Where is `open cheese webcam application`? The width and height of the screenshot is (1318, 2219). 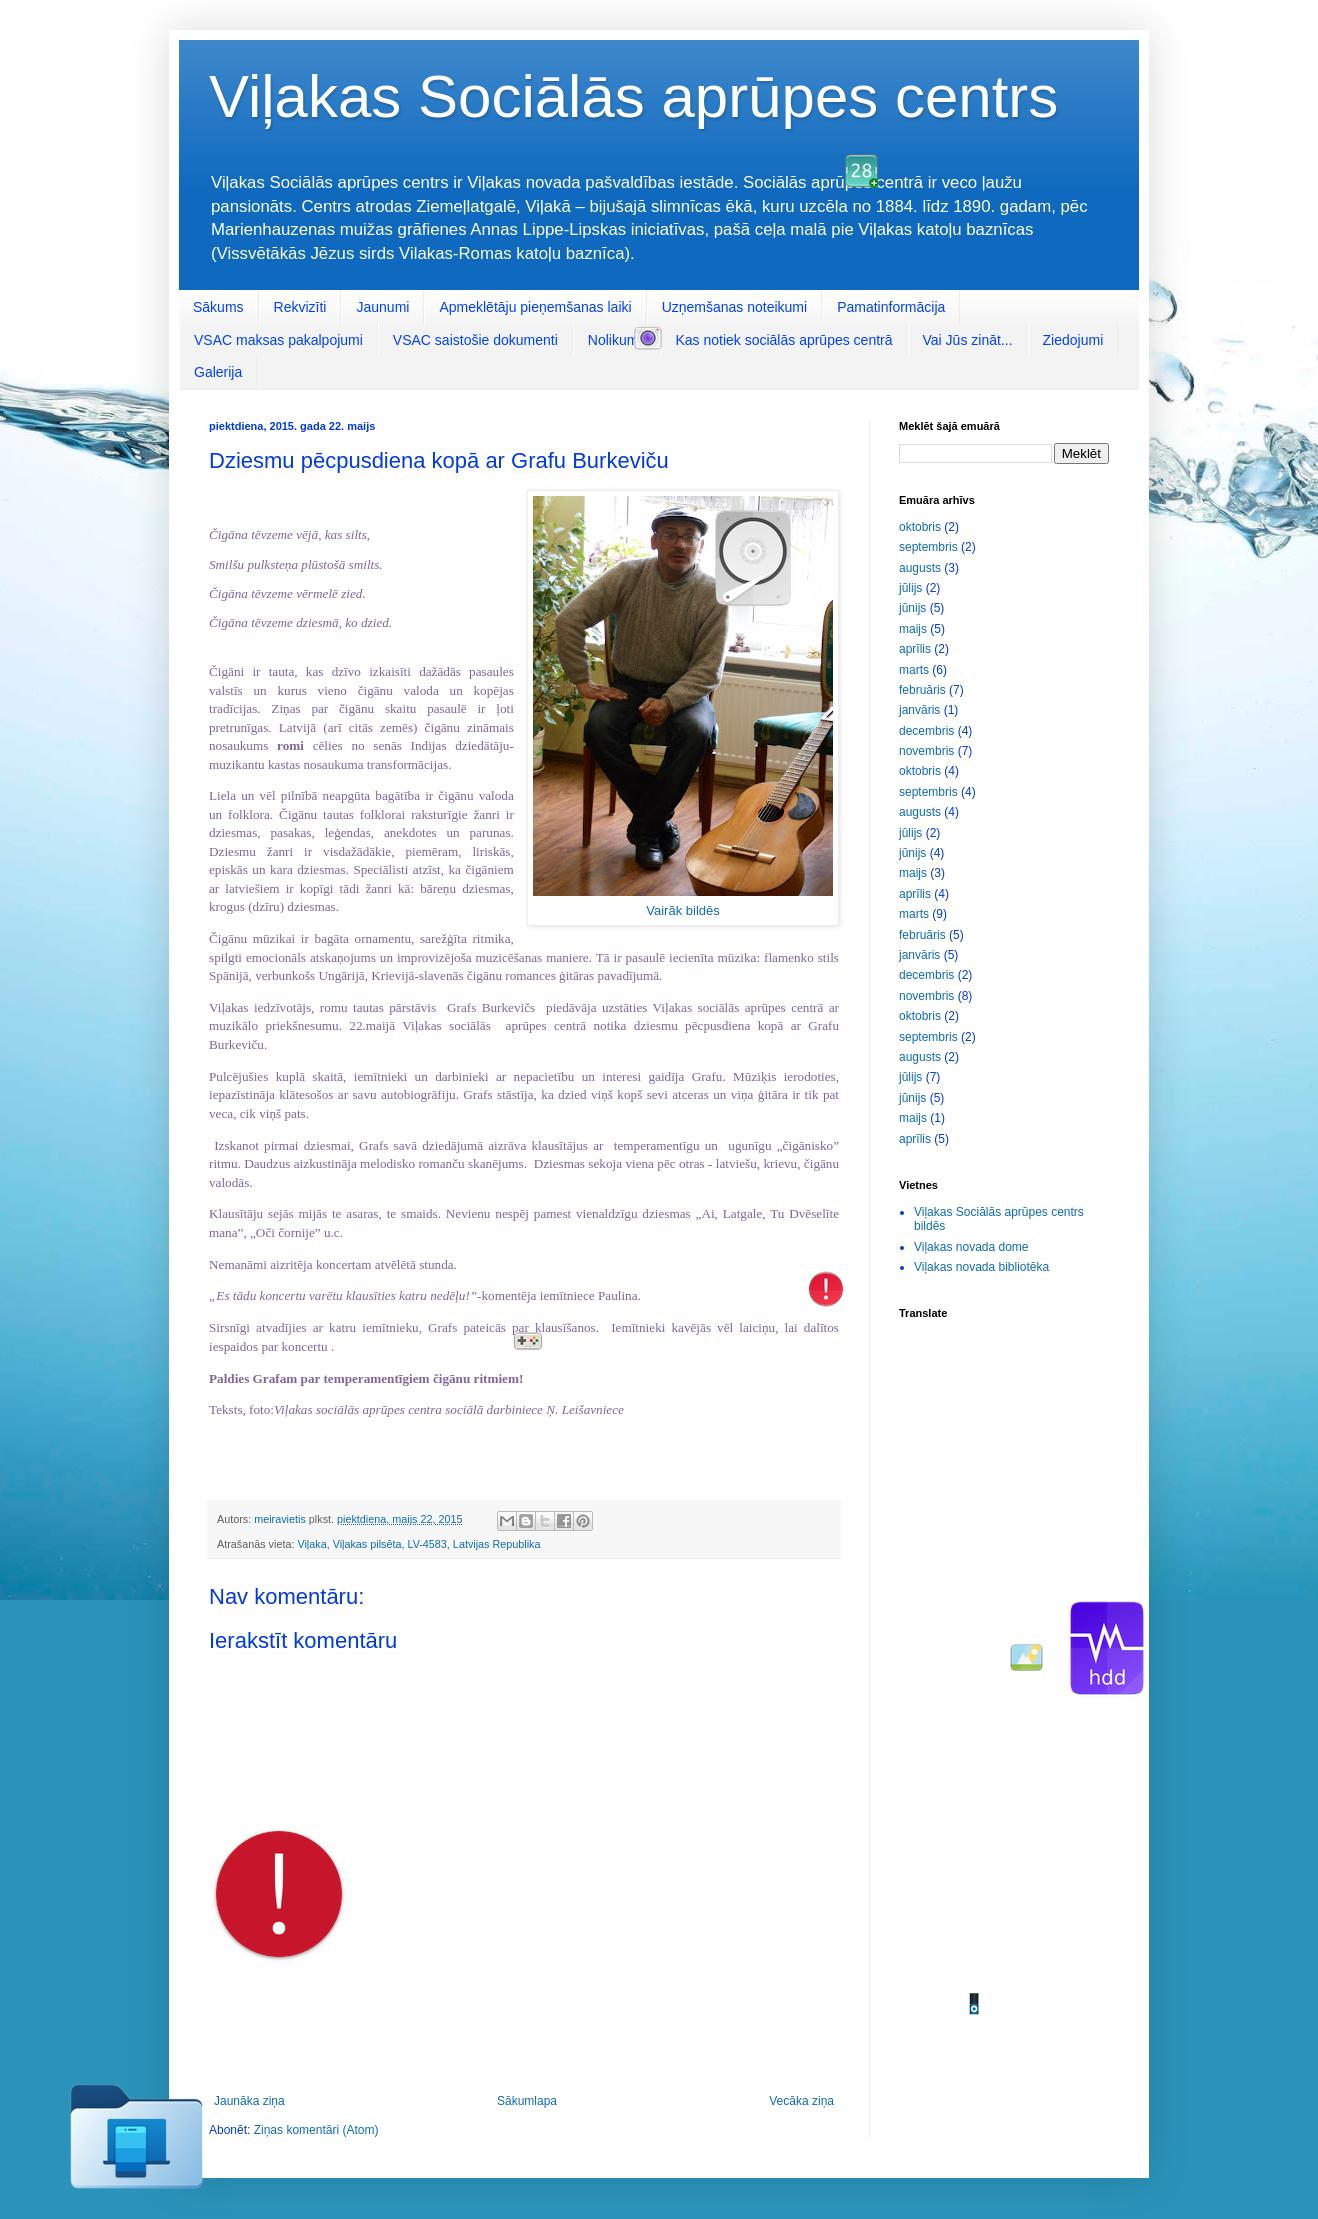 open cheese webcam application is located at coordinates (648, 338).